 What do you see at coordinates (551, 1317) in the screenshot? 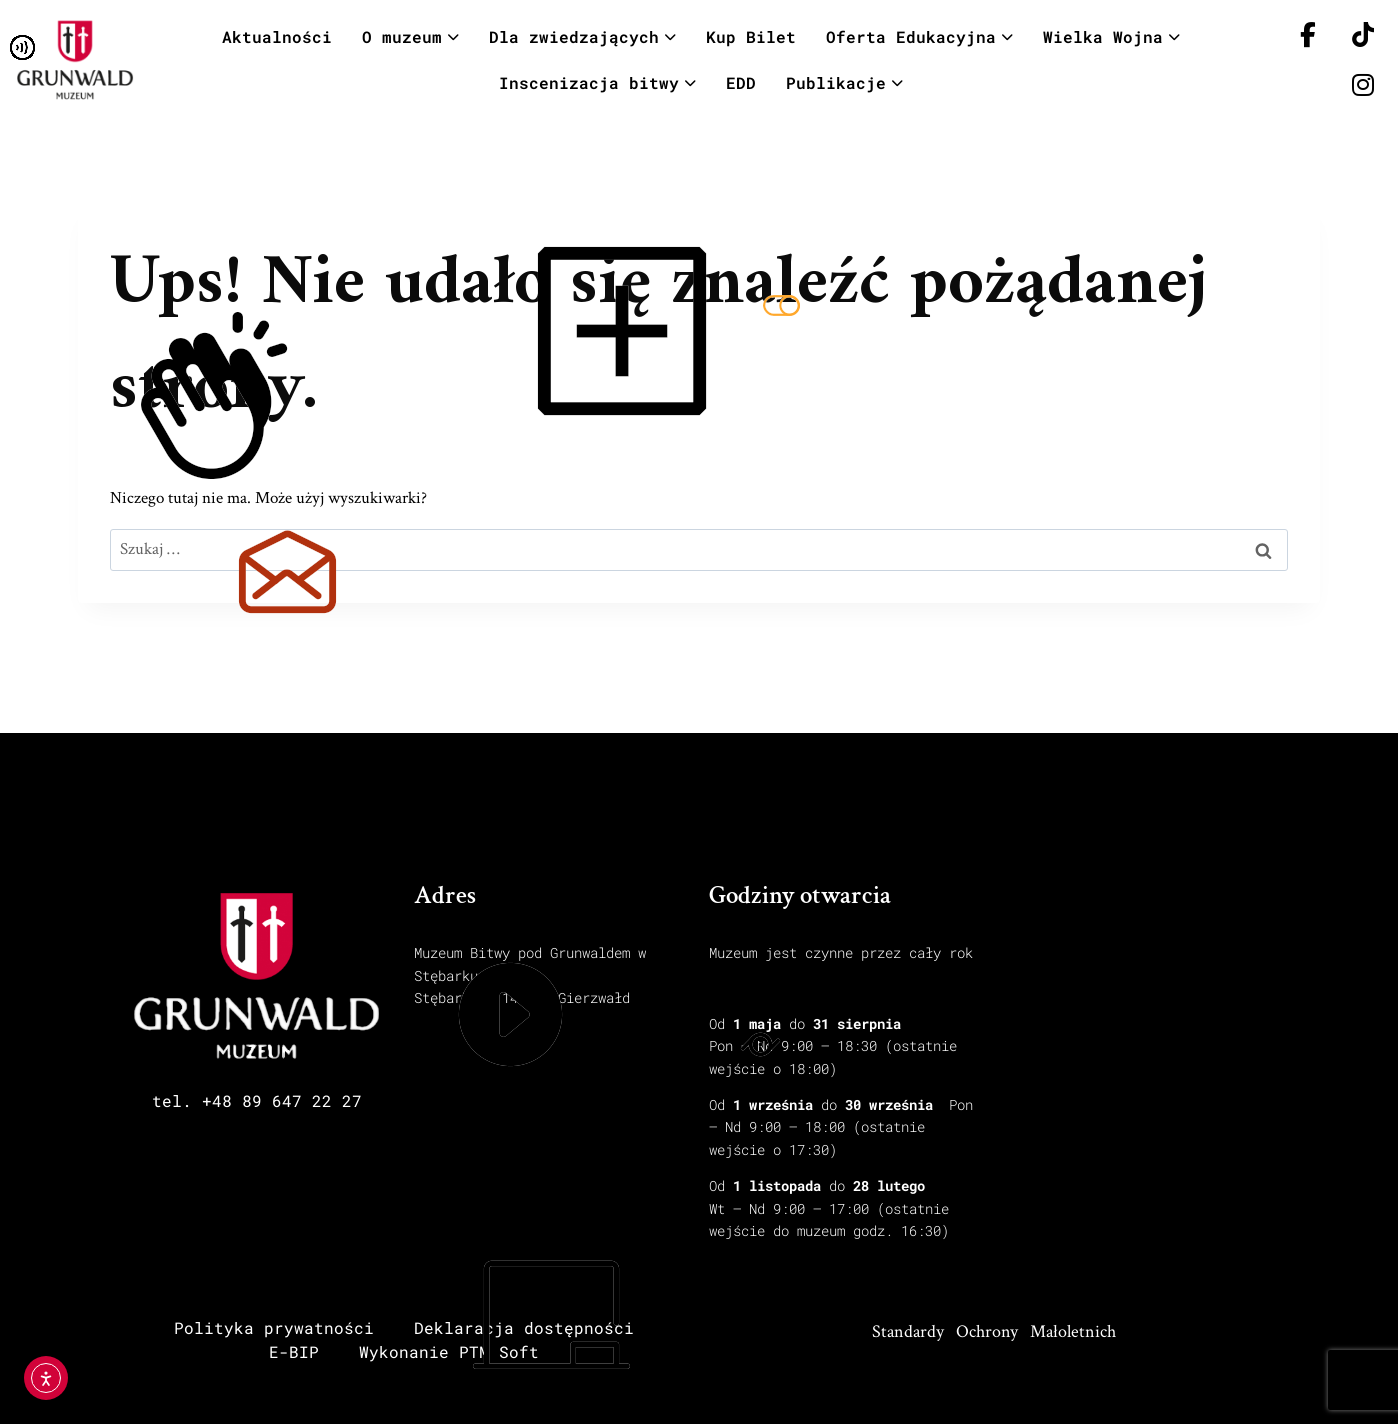
I see `access whiteboard or presentation mode` at bounding box center [551, 1317].